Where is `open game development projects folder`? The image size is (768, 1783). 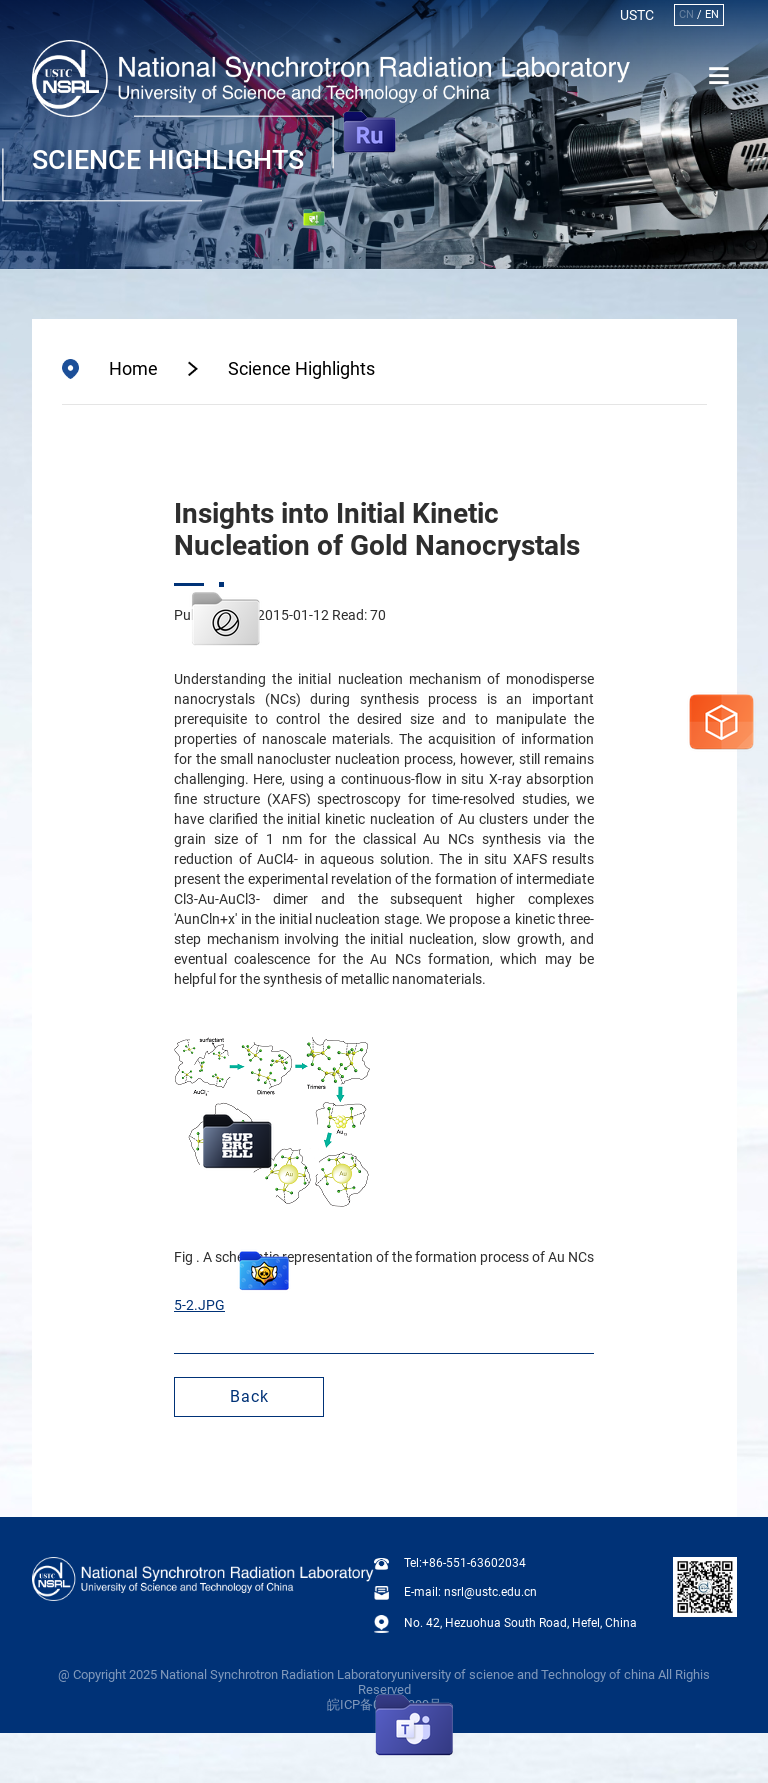 open game development projects folder is located at coordinates (314, 218).